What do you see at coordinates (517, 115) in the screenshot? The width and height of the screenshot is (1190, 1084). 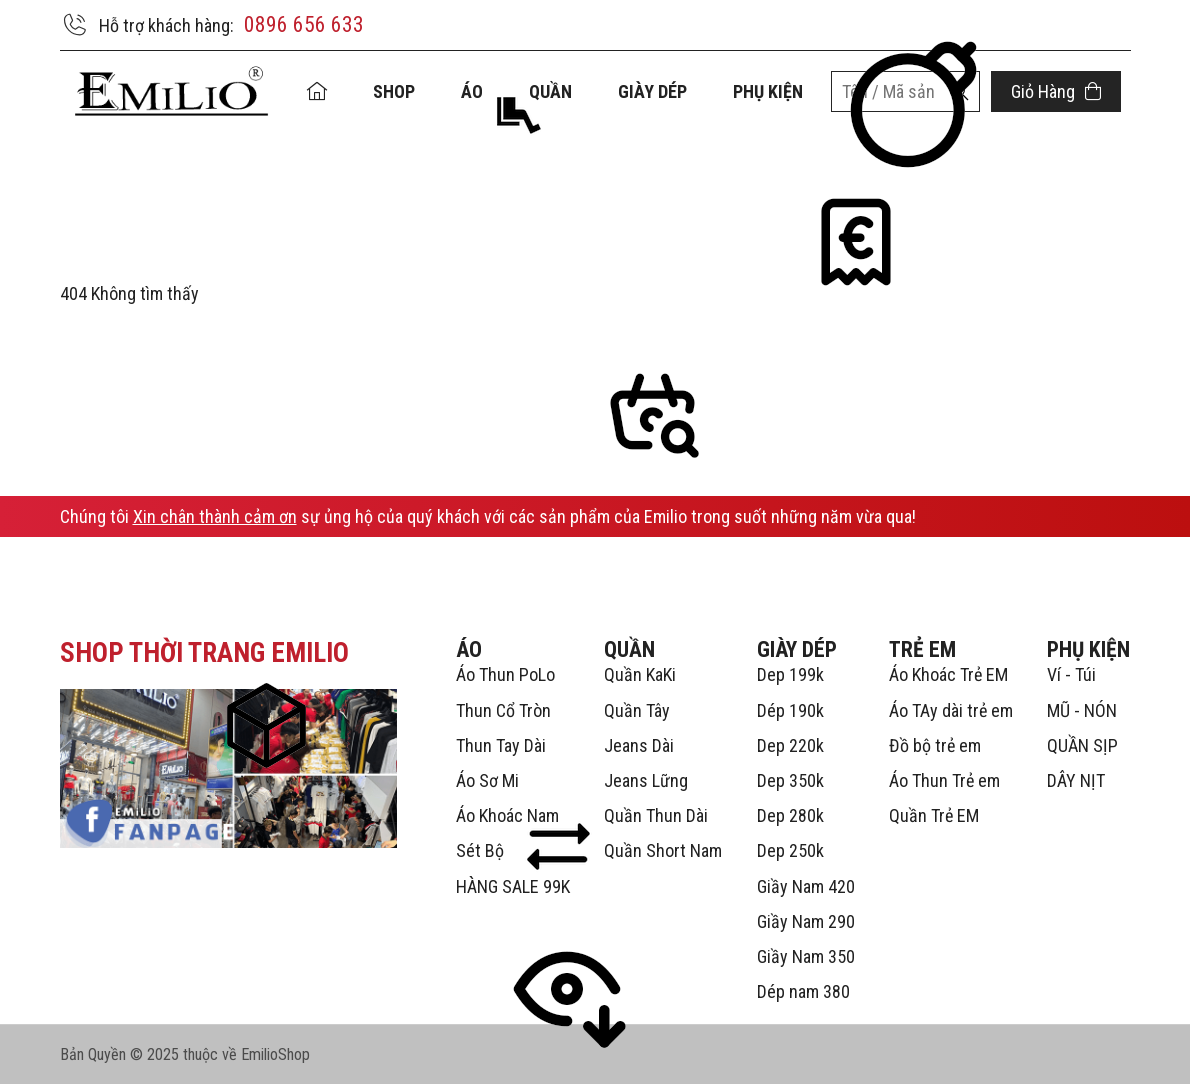 I see `select extra legroom seat option` at bounding box center [517, 115].